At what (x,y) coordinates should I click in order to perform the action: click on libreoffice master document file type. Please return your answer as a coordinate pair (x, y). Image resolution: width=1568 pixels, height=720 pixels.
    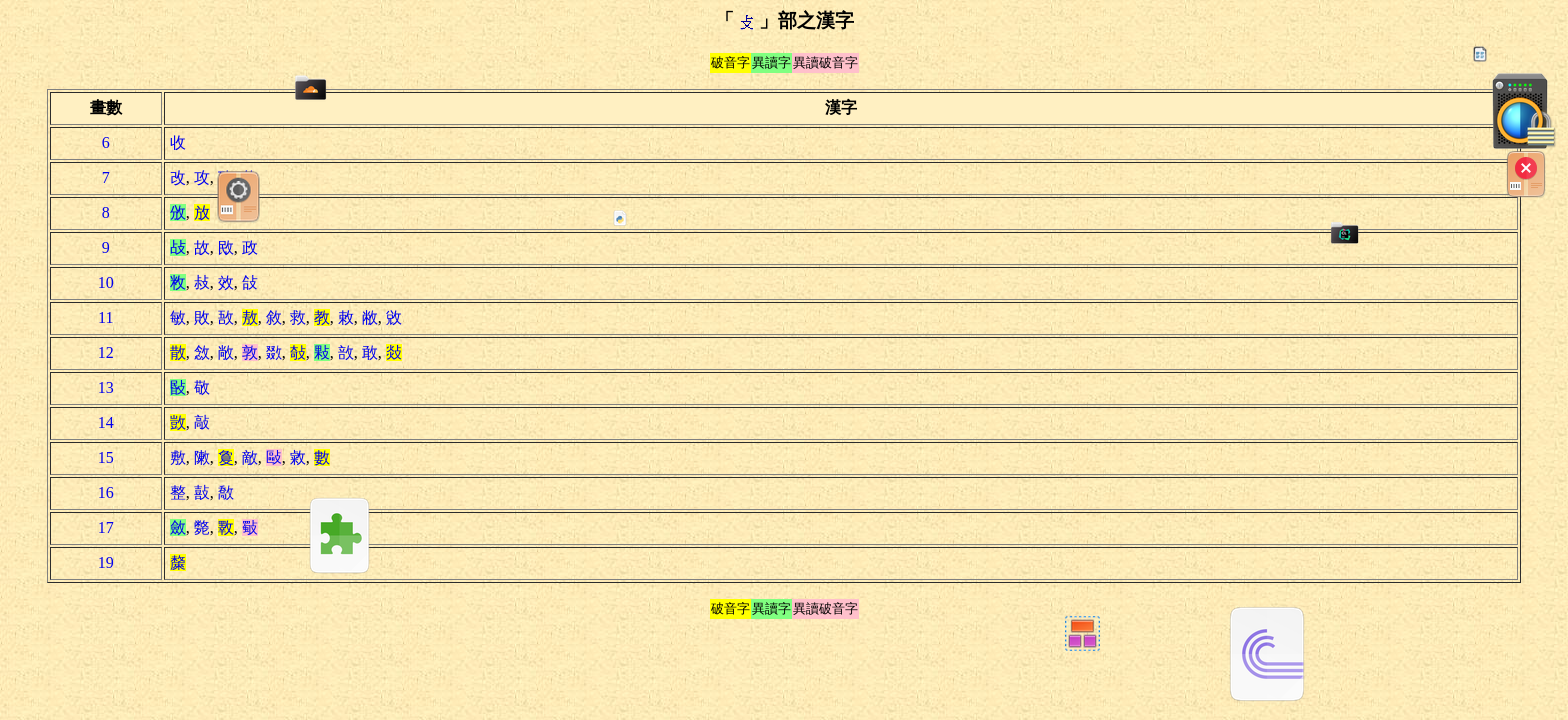
    Looking at the image, I should click on (1480, 54).